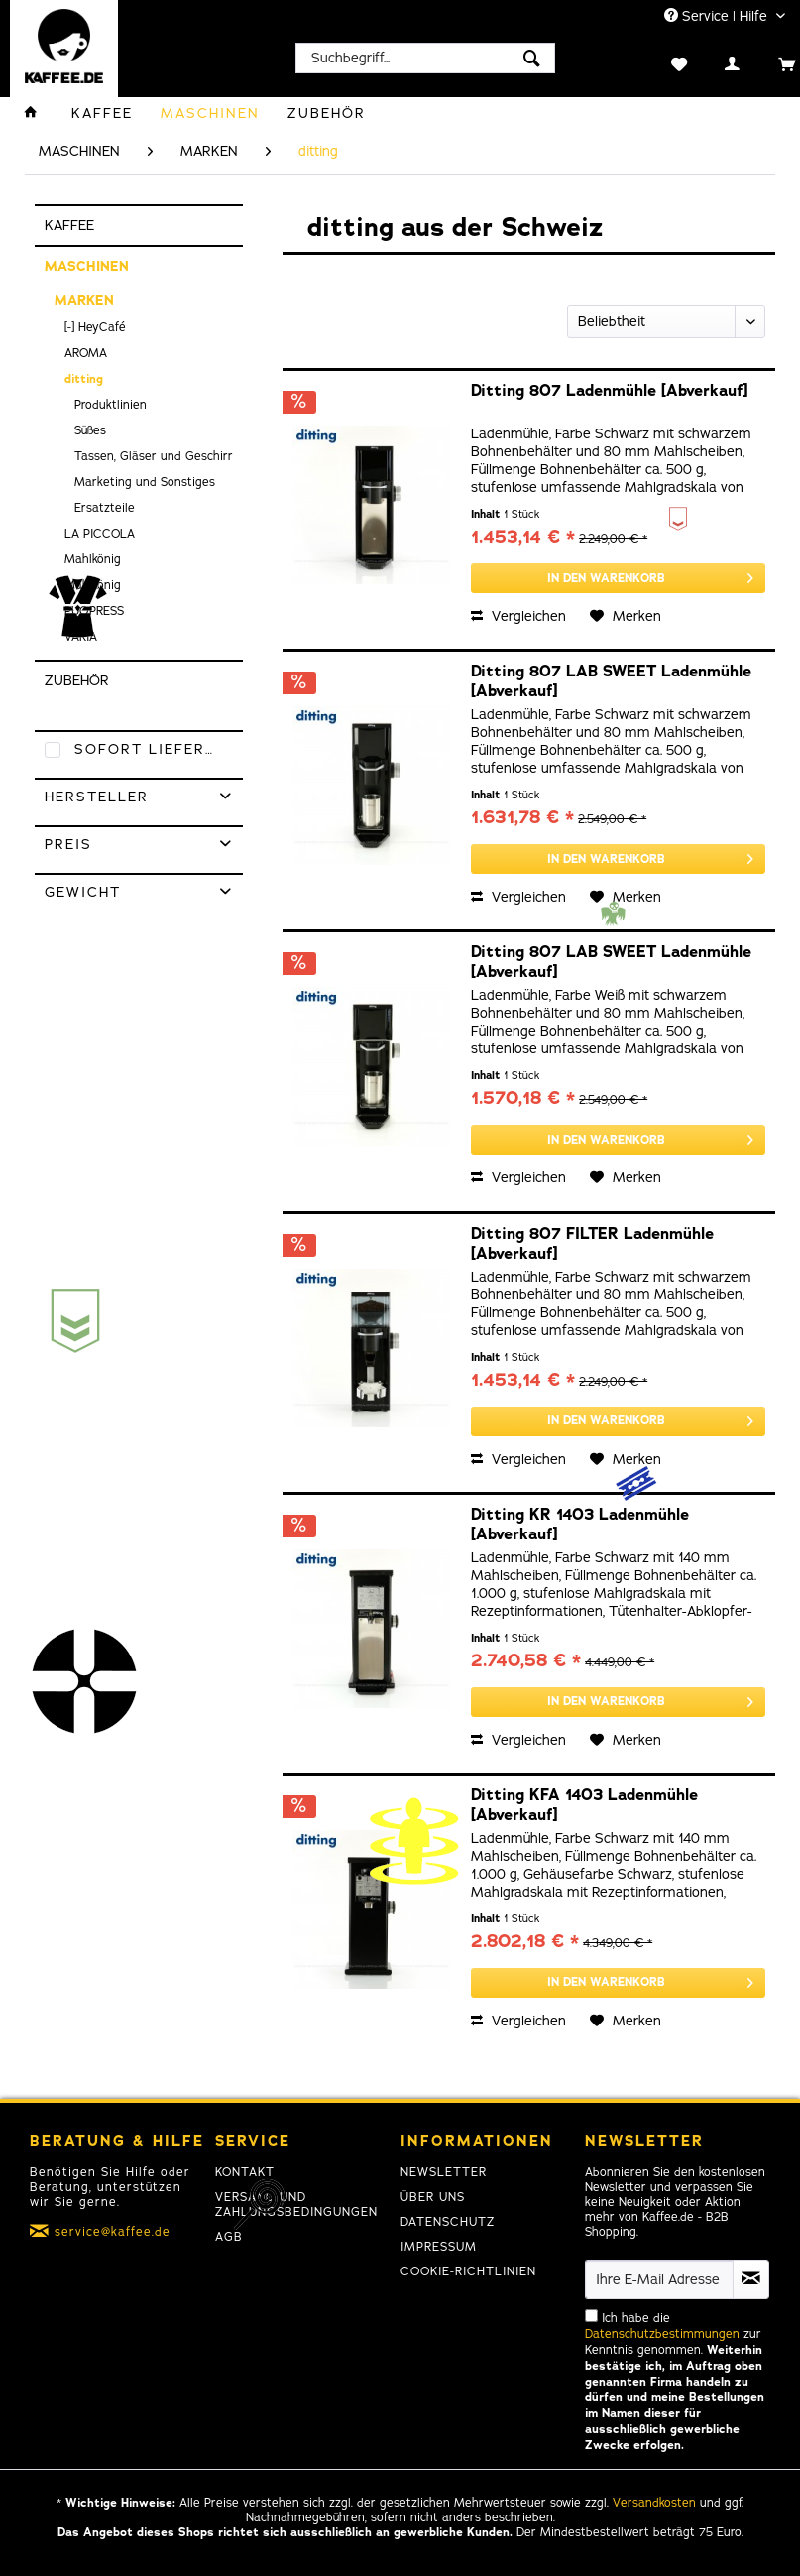  What do you see at coordinates (259, 2204) in the screenshot?
I see `sweet treat or candy shop category` at bounding box center [259, 2204].